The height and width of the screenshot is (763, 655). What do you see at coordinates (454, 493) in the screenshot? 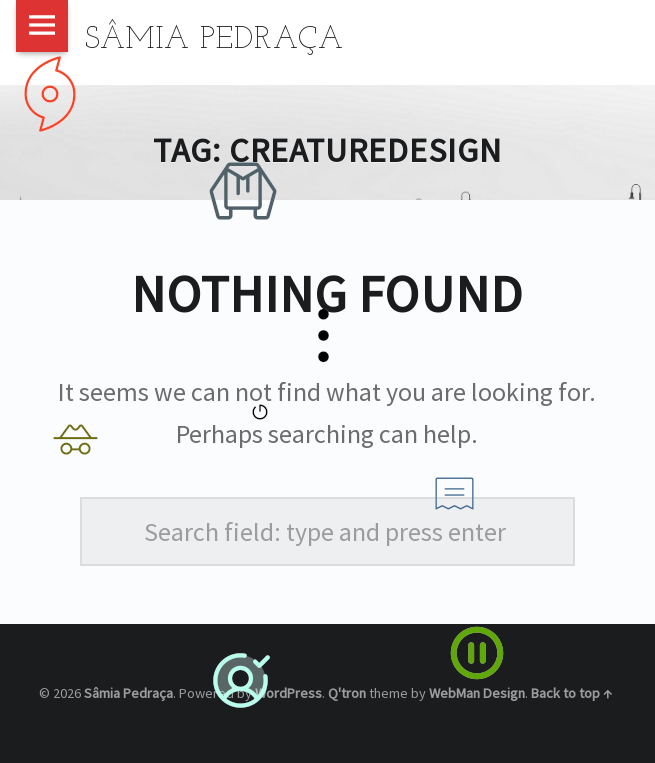
I see `view purchase receipt or transaction history` at bounding box center [454, 493].